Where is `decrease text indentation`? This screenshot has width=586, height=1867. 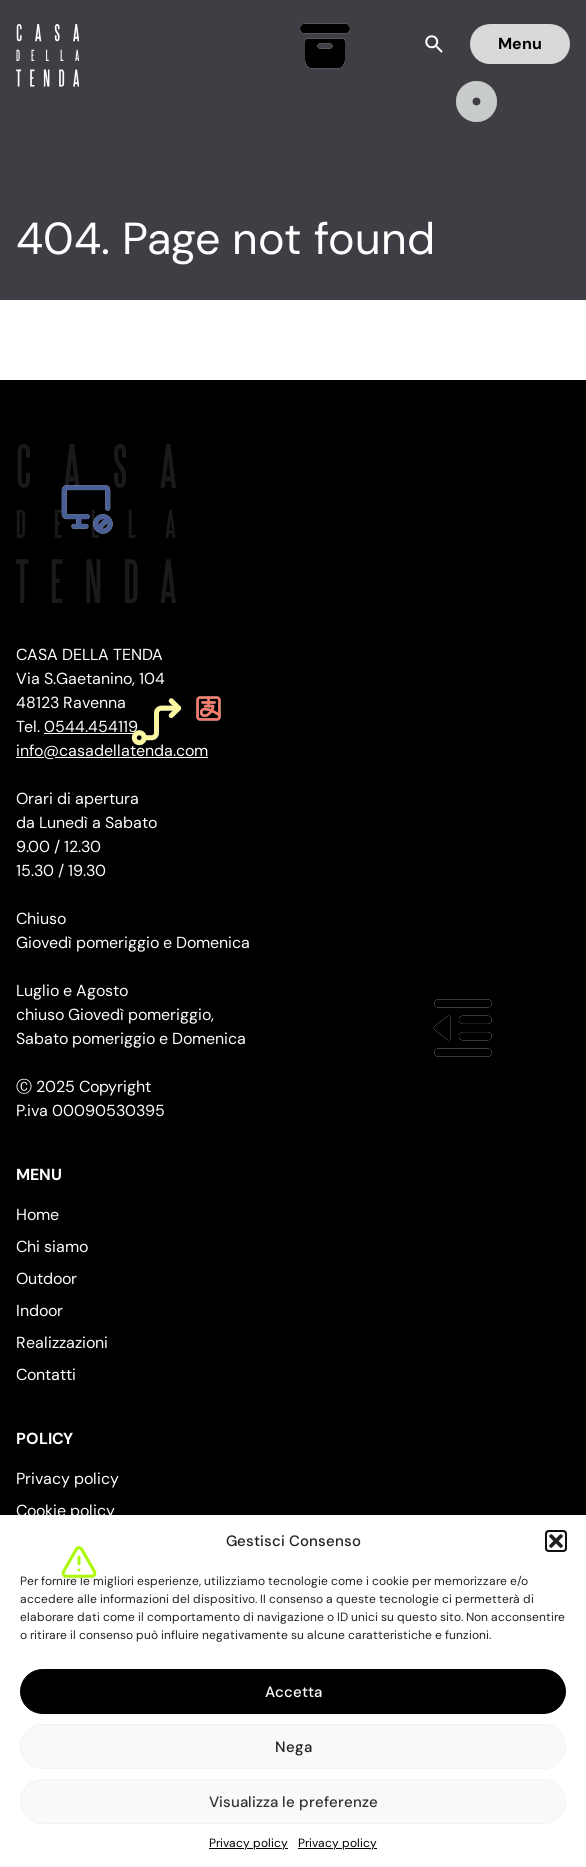
decrease text indentation is located at coordinates (463, 1028).